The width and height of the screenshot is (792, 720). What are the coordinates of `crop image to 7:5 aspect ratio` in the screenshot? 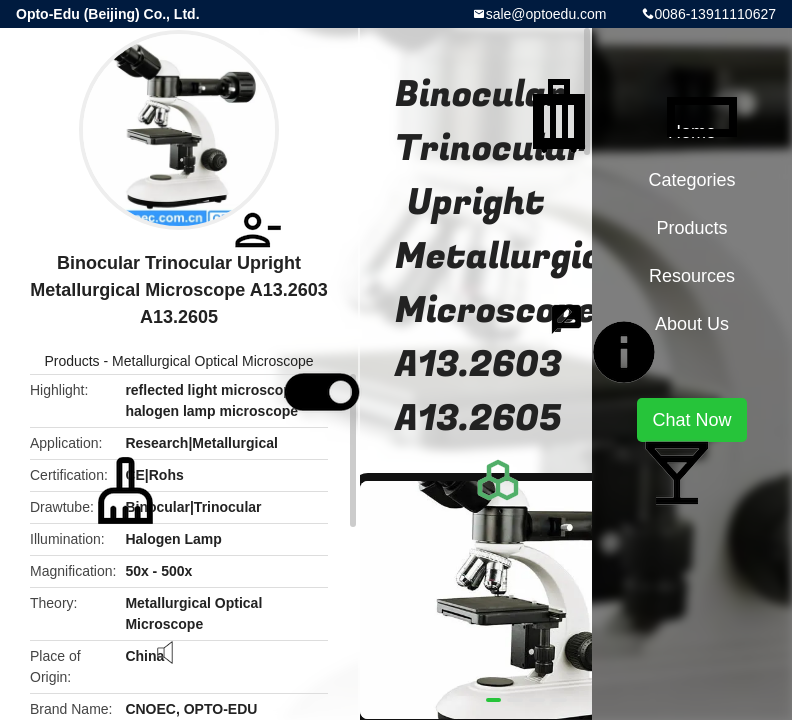 It's located at (702, 117).